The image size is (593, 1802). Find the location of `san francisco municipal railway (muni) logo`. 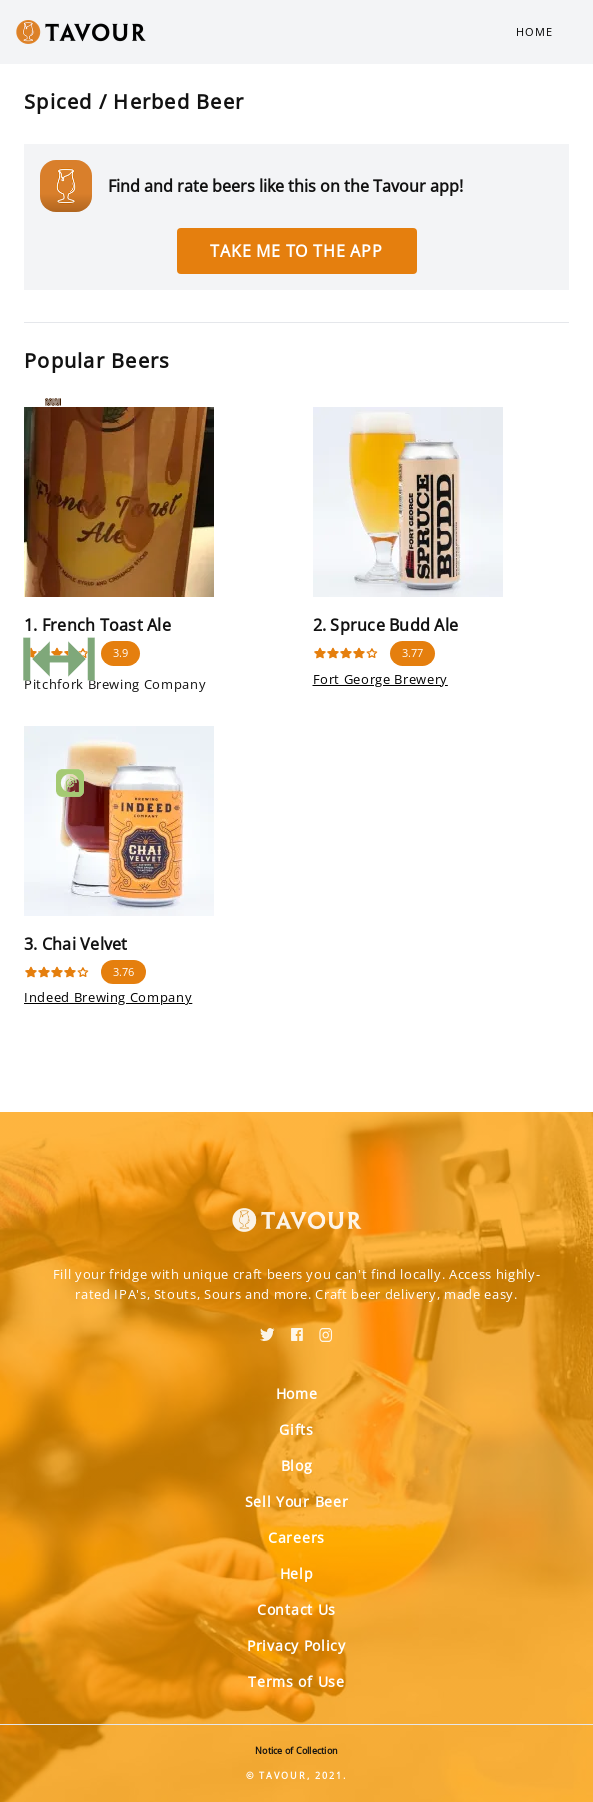

san francisco municipal railway (muni) logo is located at coordinates (53, 402).